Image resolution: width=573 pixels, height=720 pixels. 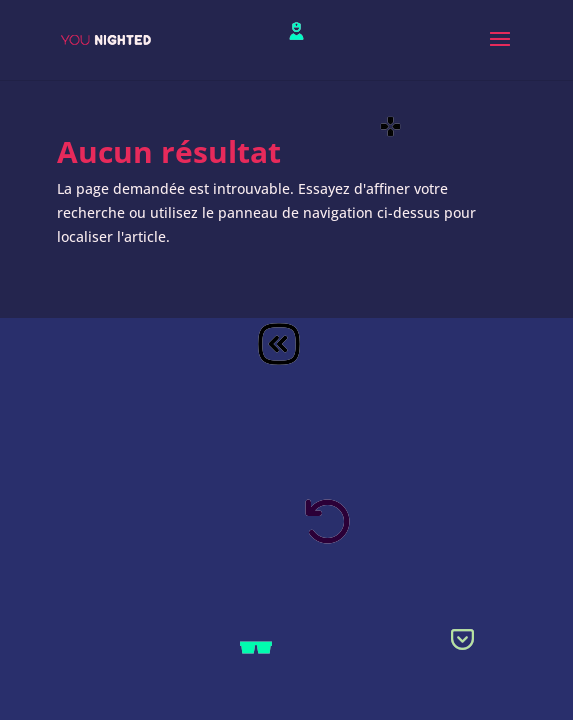 What do you see at coordinates (390, 126) in the screenshot?
I see `access games or gaming section` at bounding box center [390, 126].